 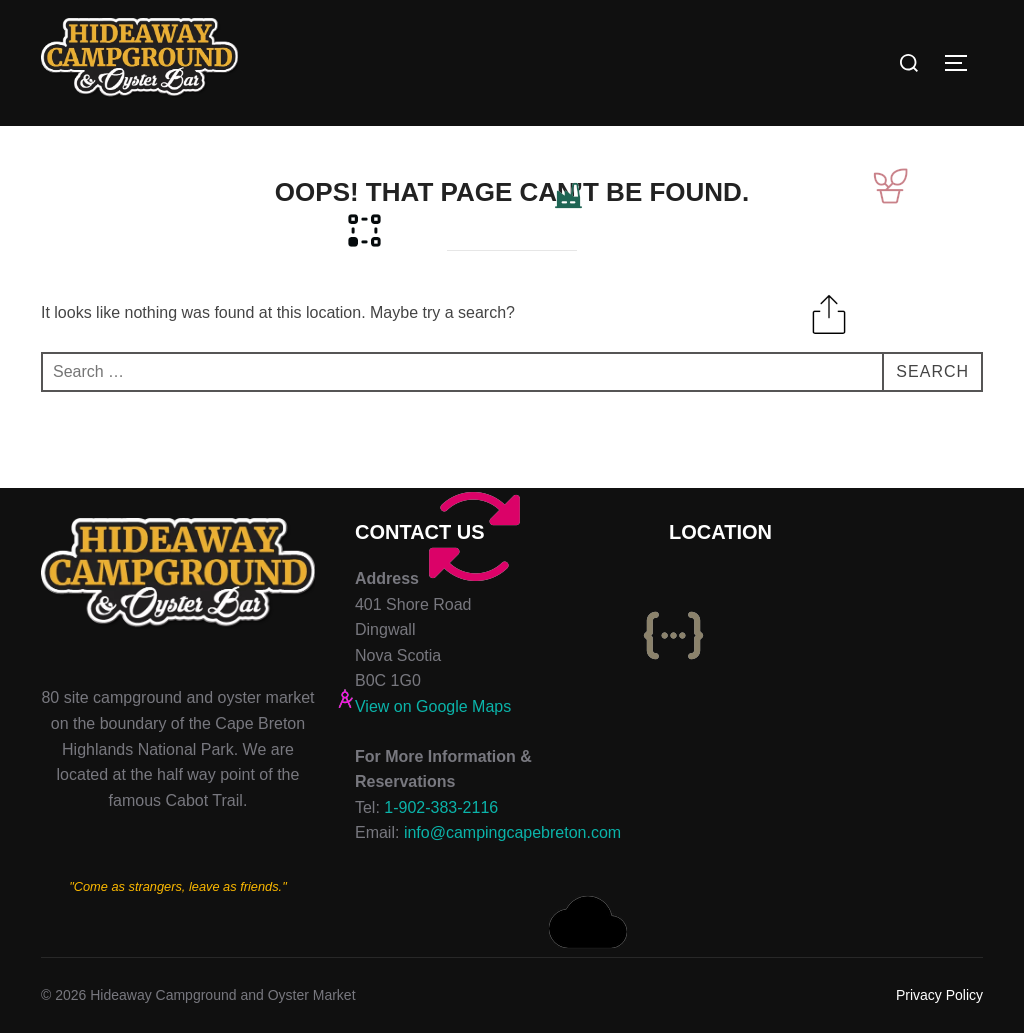 I want to click on access cloud storage, so click(x=588, y=922).